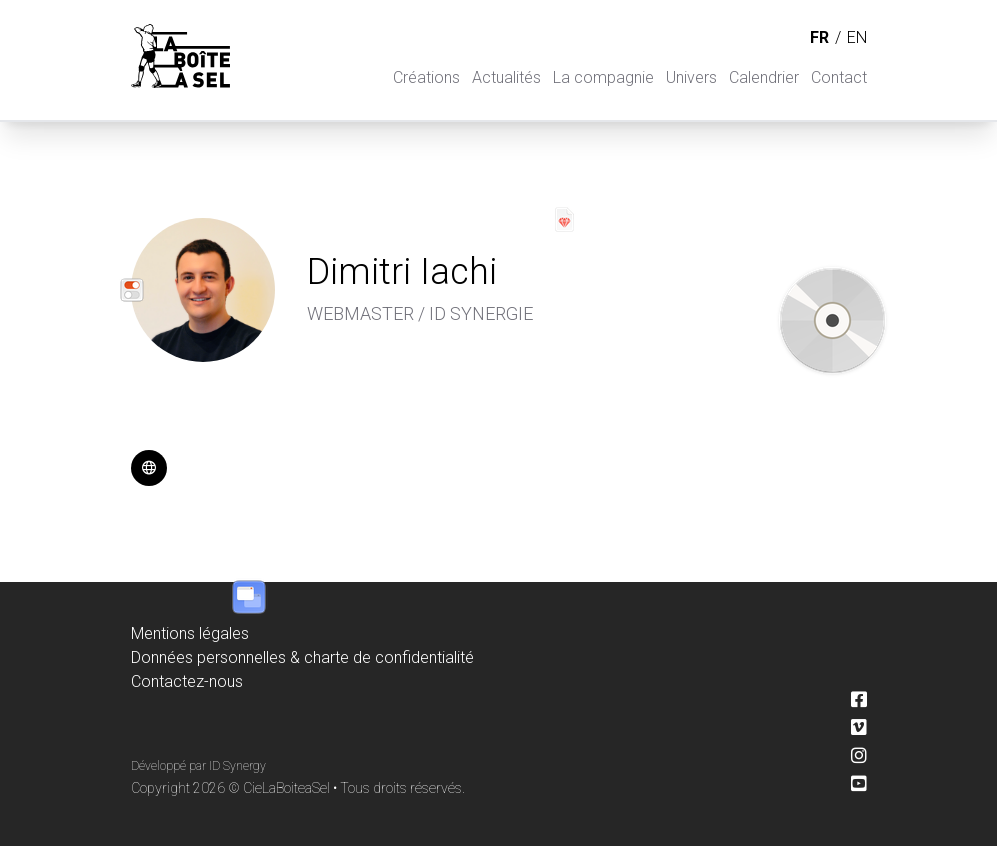 The width and height of the screenshot is (997, 846). I want to click on open startup applications settings, so click(249, 597).